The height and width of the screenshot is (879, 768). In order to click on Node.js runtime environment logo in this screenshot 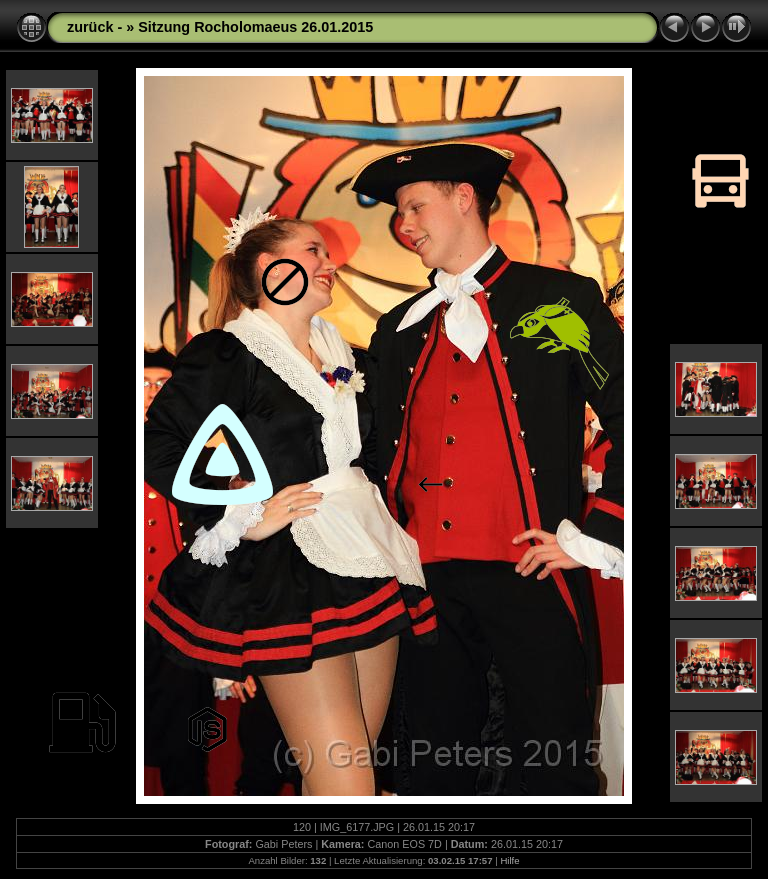, I will do `click(207, 729)`.